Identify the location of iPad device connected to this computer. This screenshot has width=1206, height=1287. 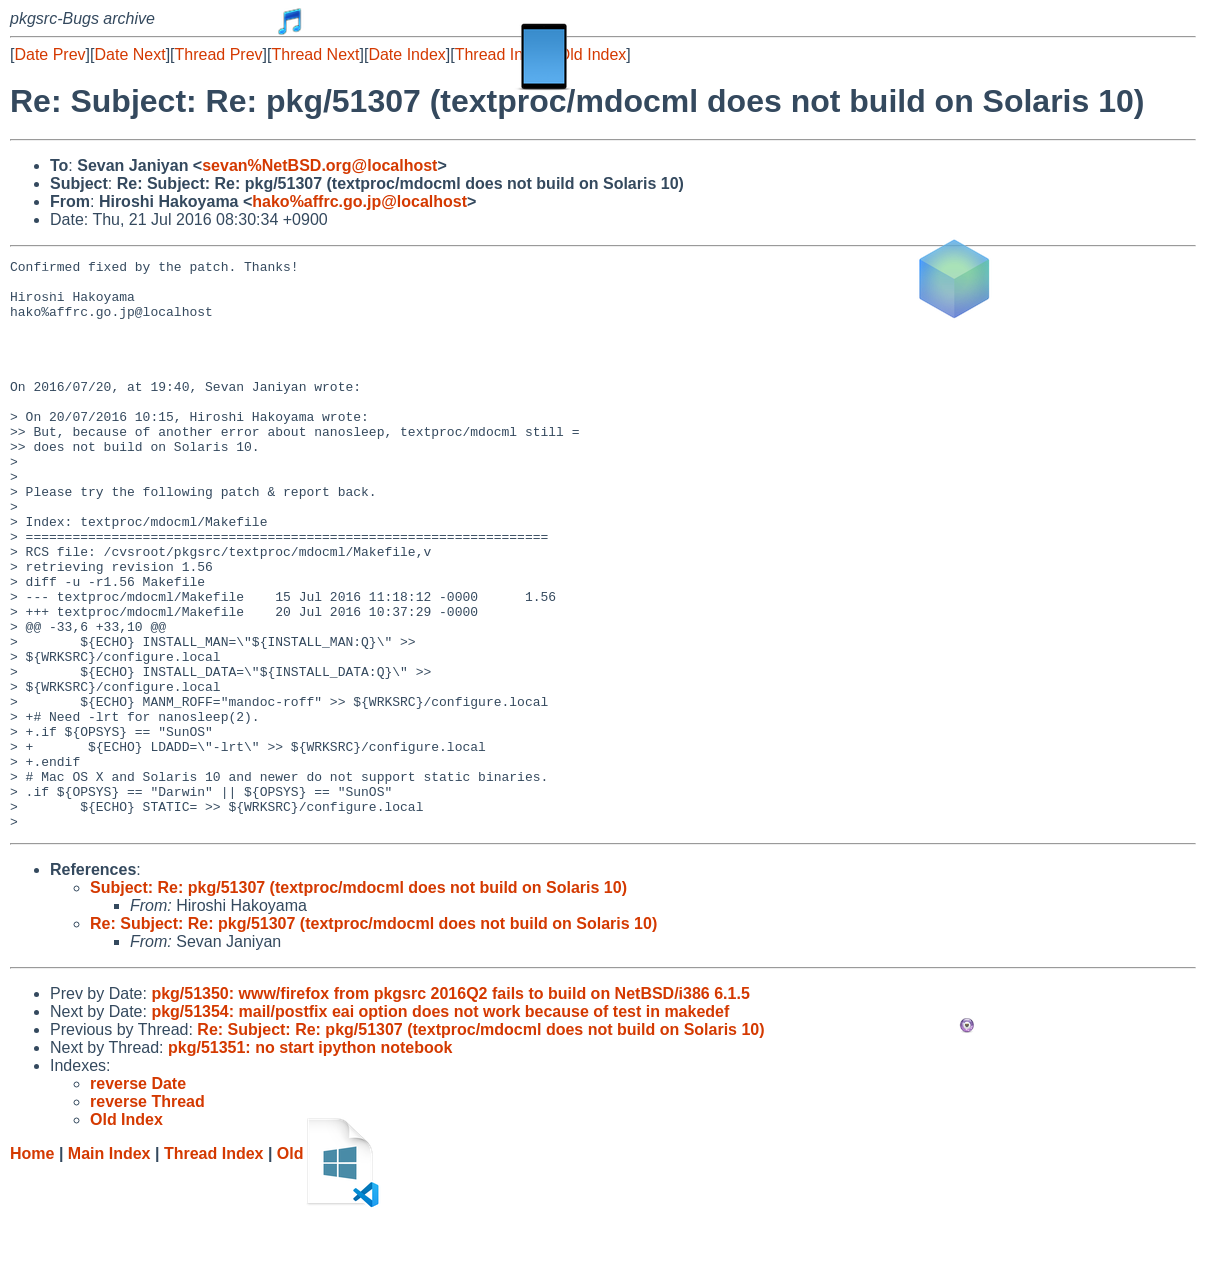
(544, 57).